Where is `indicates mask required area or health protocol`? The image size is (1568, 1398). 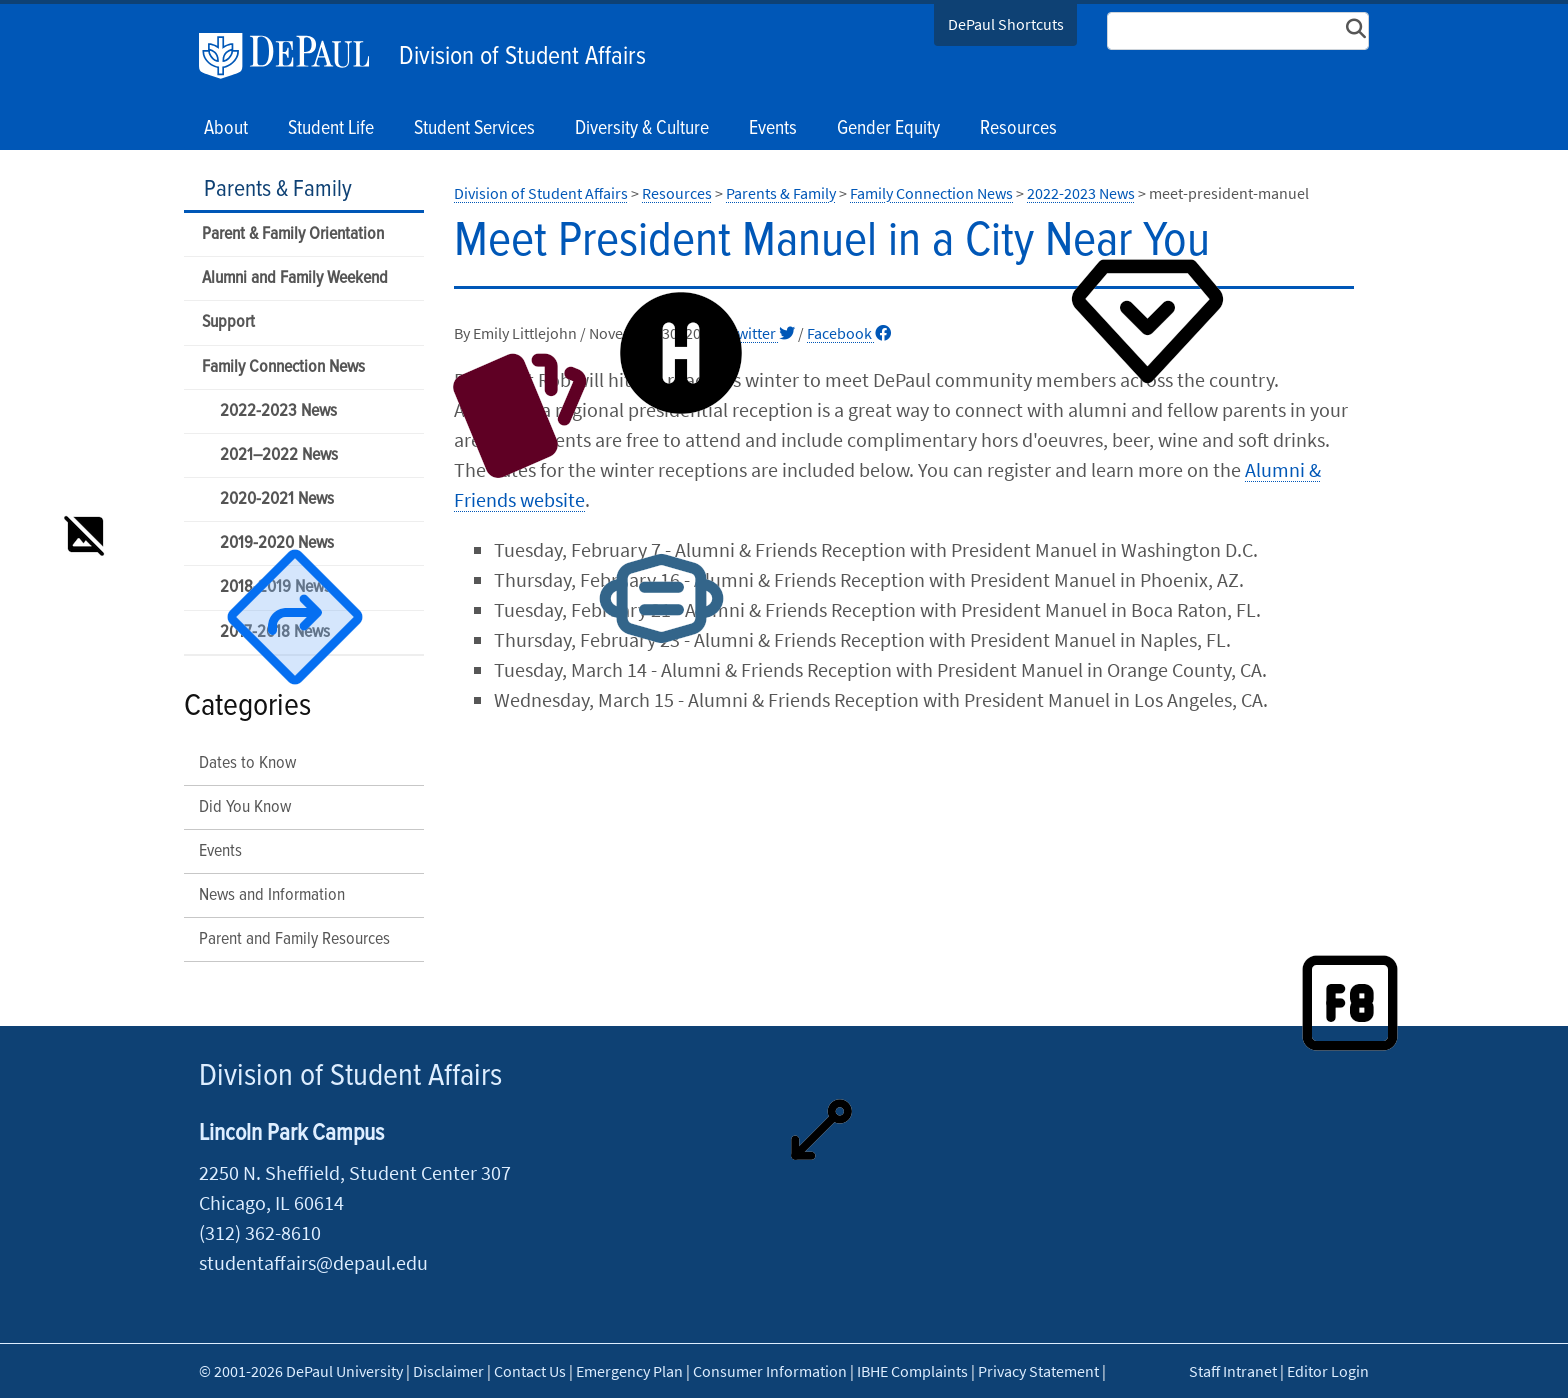
indicates mask required area or health protocol is located at coordinates (661, 598).